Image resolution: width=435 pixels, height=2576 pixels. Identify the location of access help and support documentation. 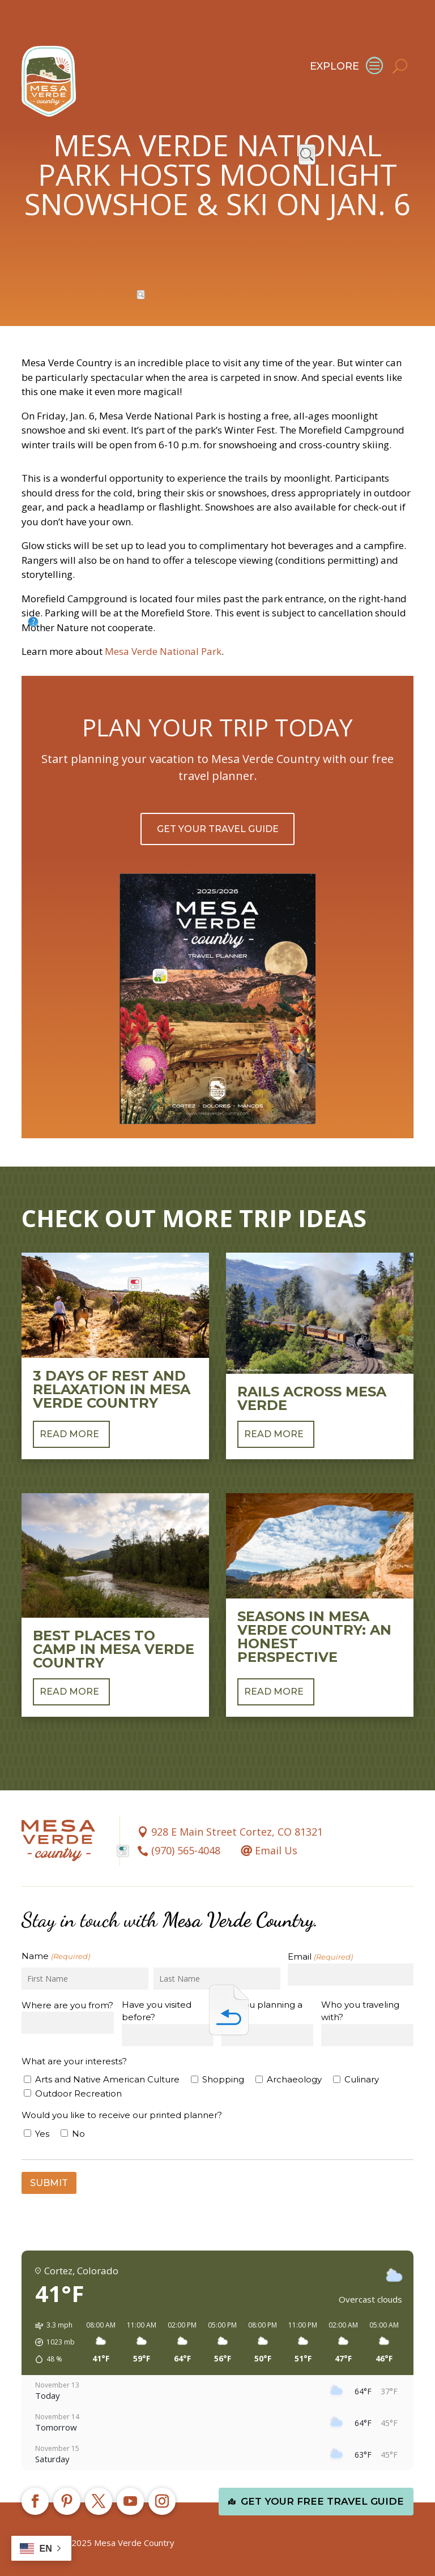
(33, 622).